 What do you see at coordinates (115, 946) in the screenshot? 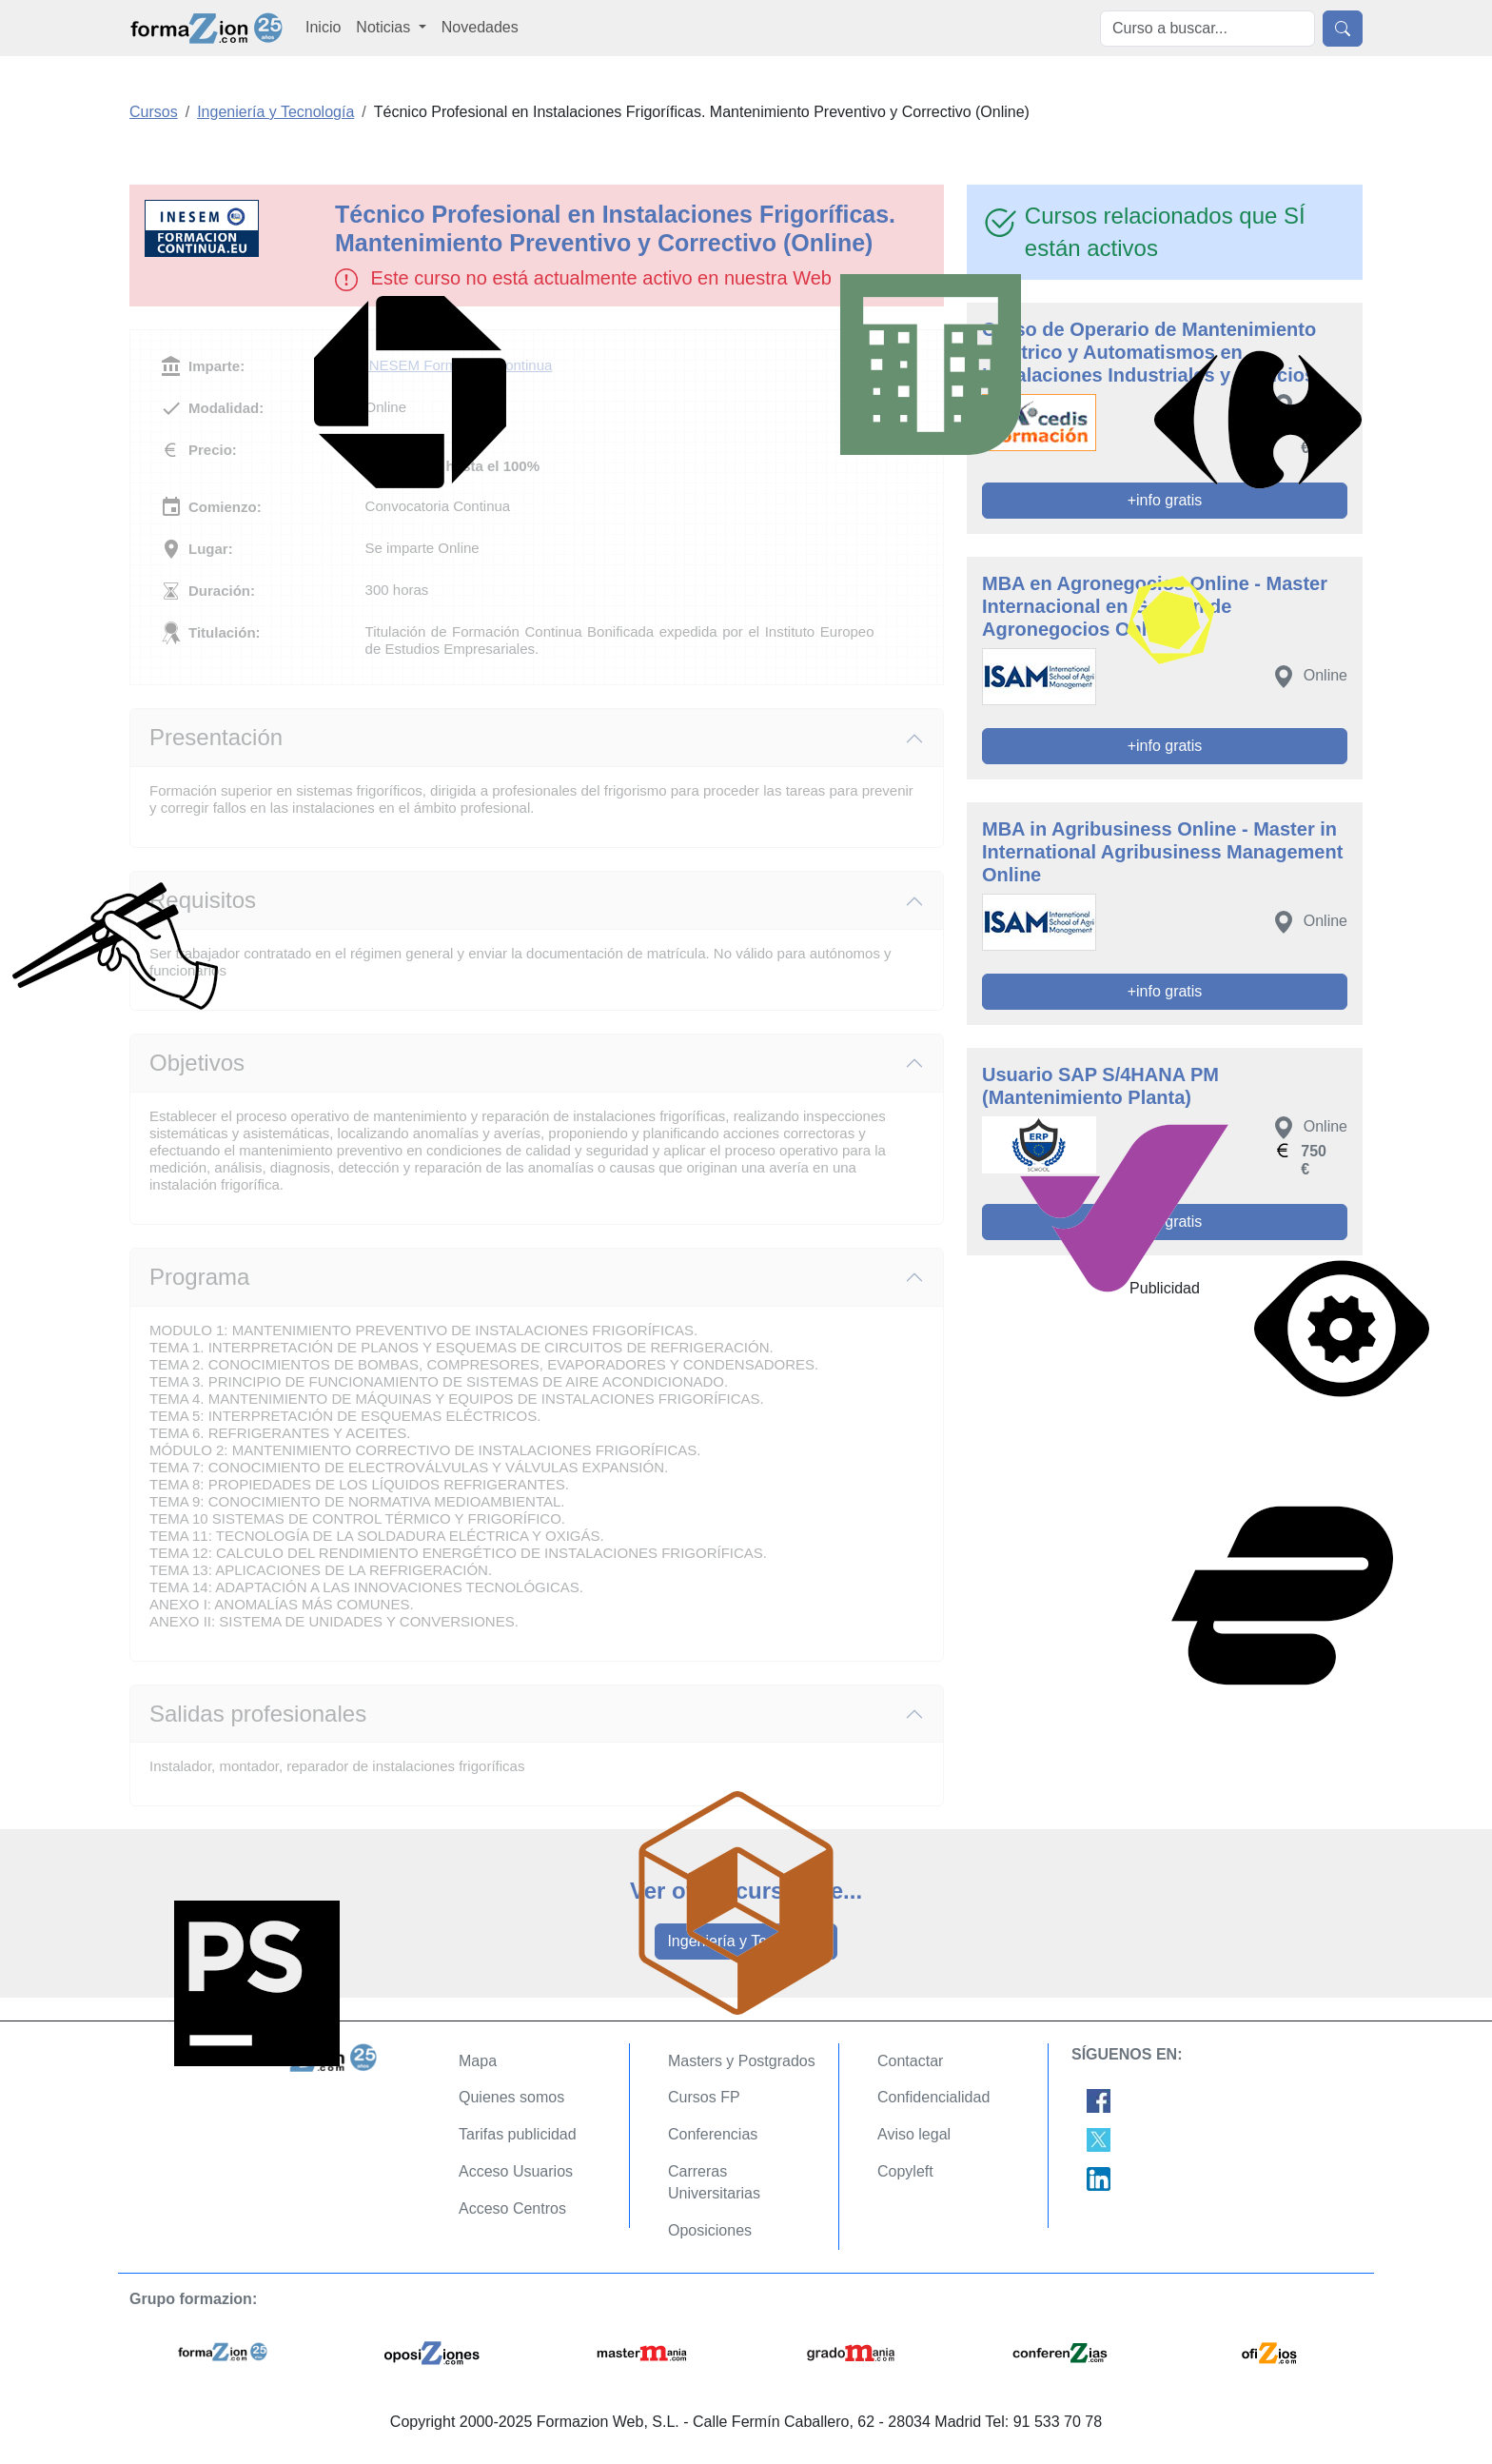
I see `open tabelog restaurant review app` at bounding box center [115, 946].